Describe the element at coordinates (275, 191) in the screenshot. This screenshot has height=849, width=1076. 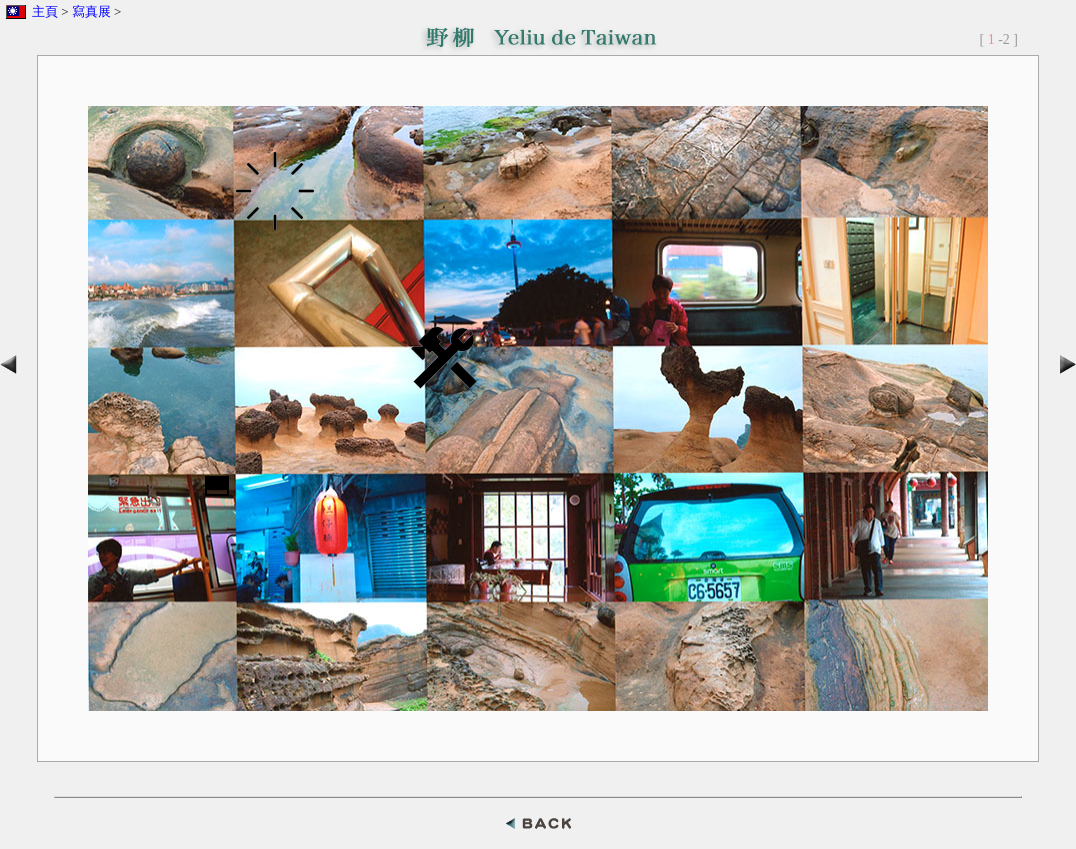
I see `indicates content is loading` at that location.